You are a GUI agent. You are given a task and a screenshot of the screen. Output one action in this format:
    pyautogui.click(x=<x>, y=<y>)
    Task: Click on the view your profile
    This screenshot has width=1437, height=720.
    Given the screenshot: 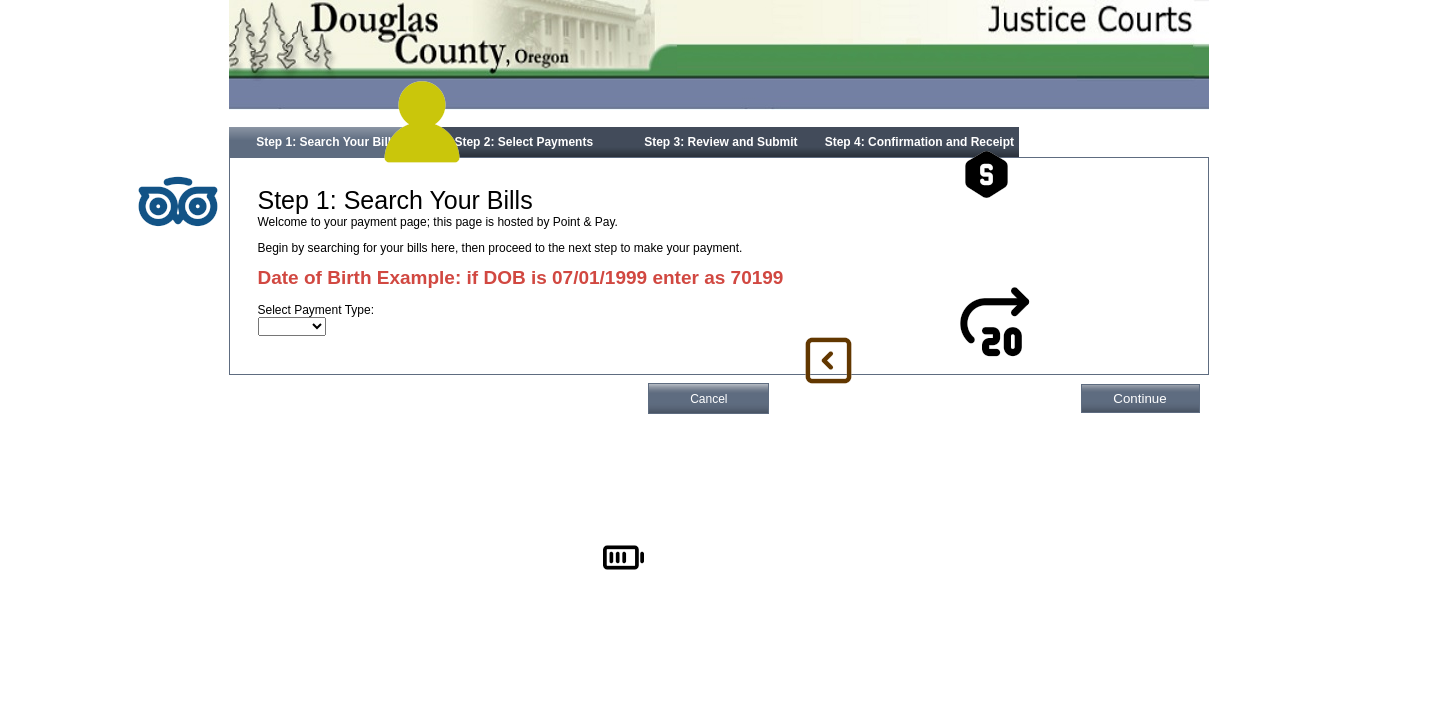 What is the action you would take?
    pyautogui.click(x=422, y=125)
    